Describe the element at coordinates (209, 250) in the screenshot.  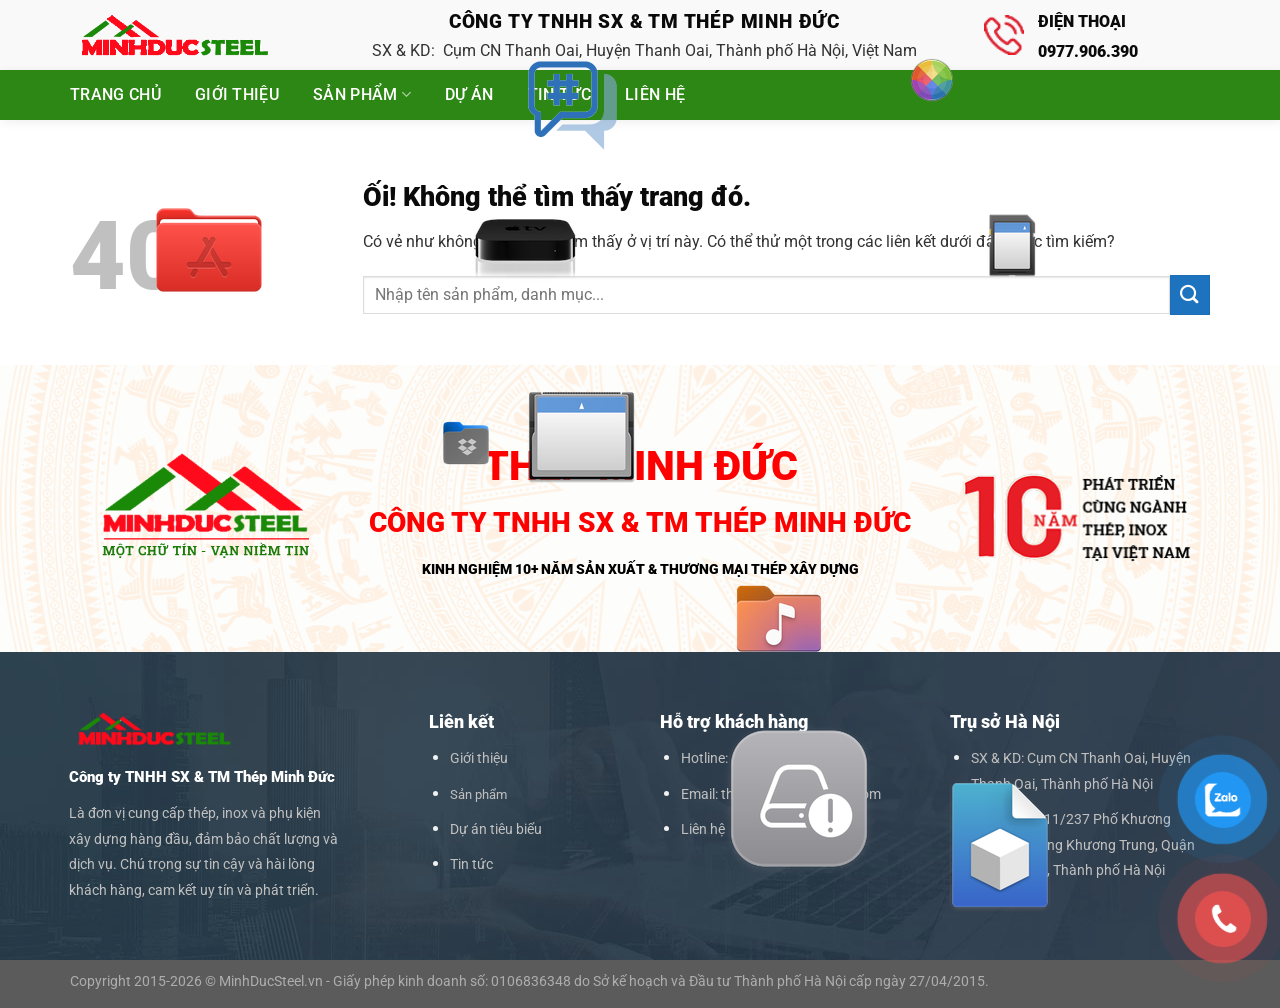
I see `open templates folder` at that location.